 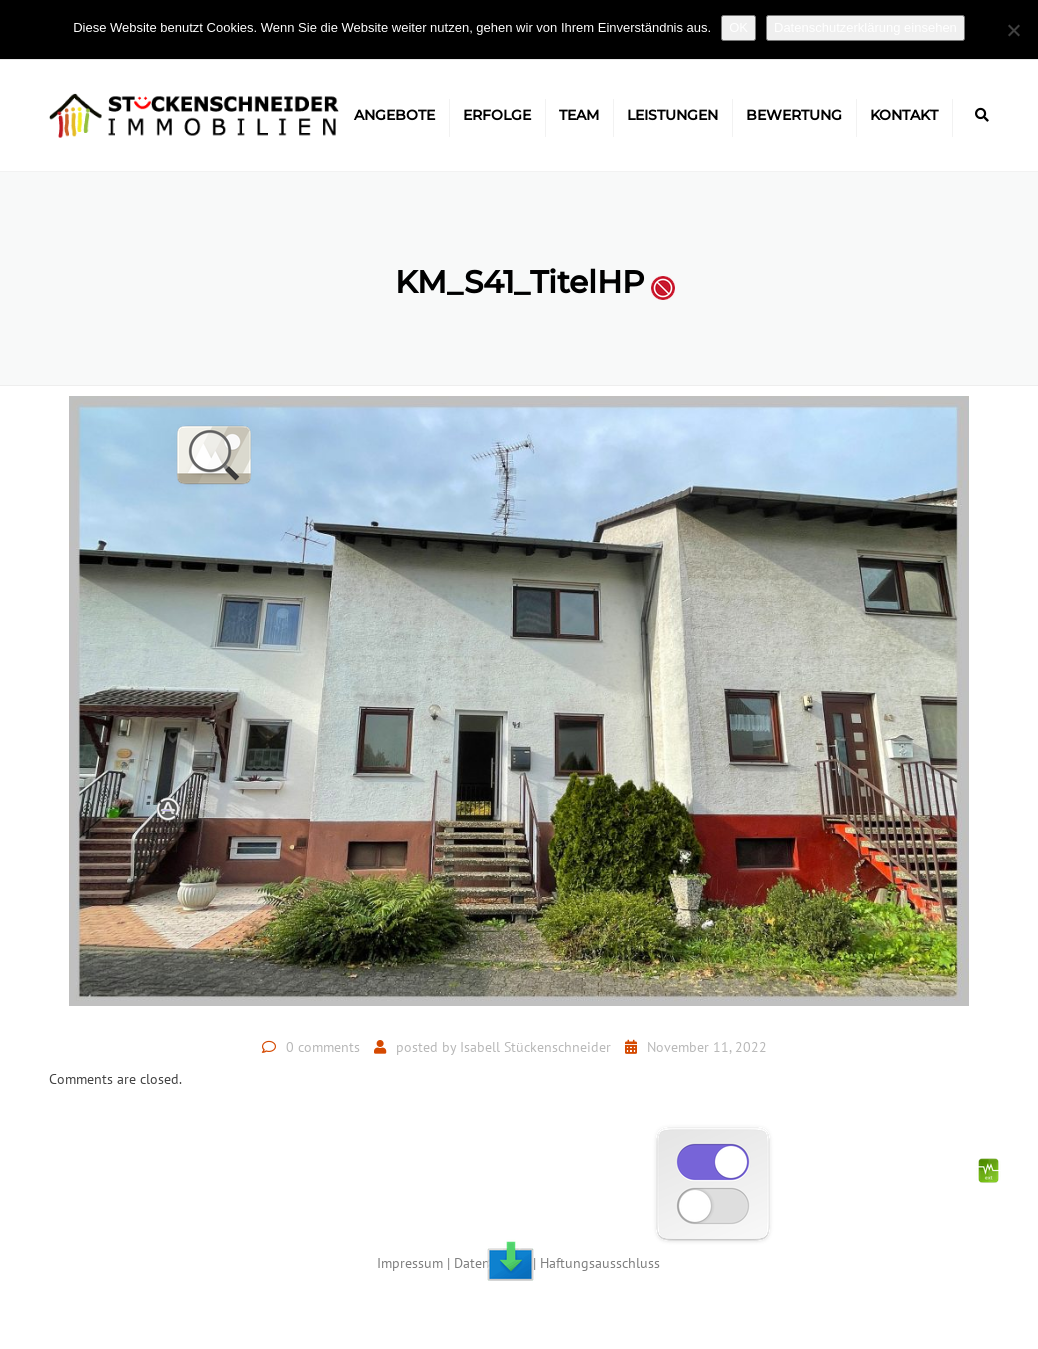 What do you see at coordinates (663, 288) in the screenshot?
I see `delete selected email message` at bounding box center [663, 288].